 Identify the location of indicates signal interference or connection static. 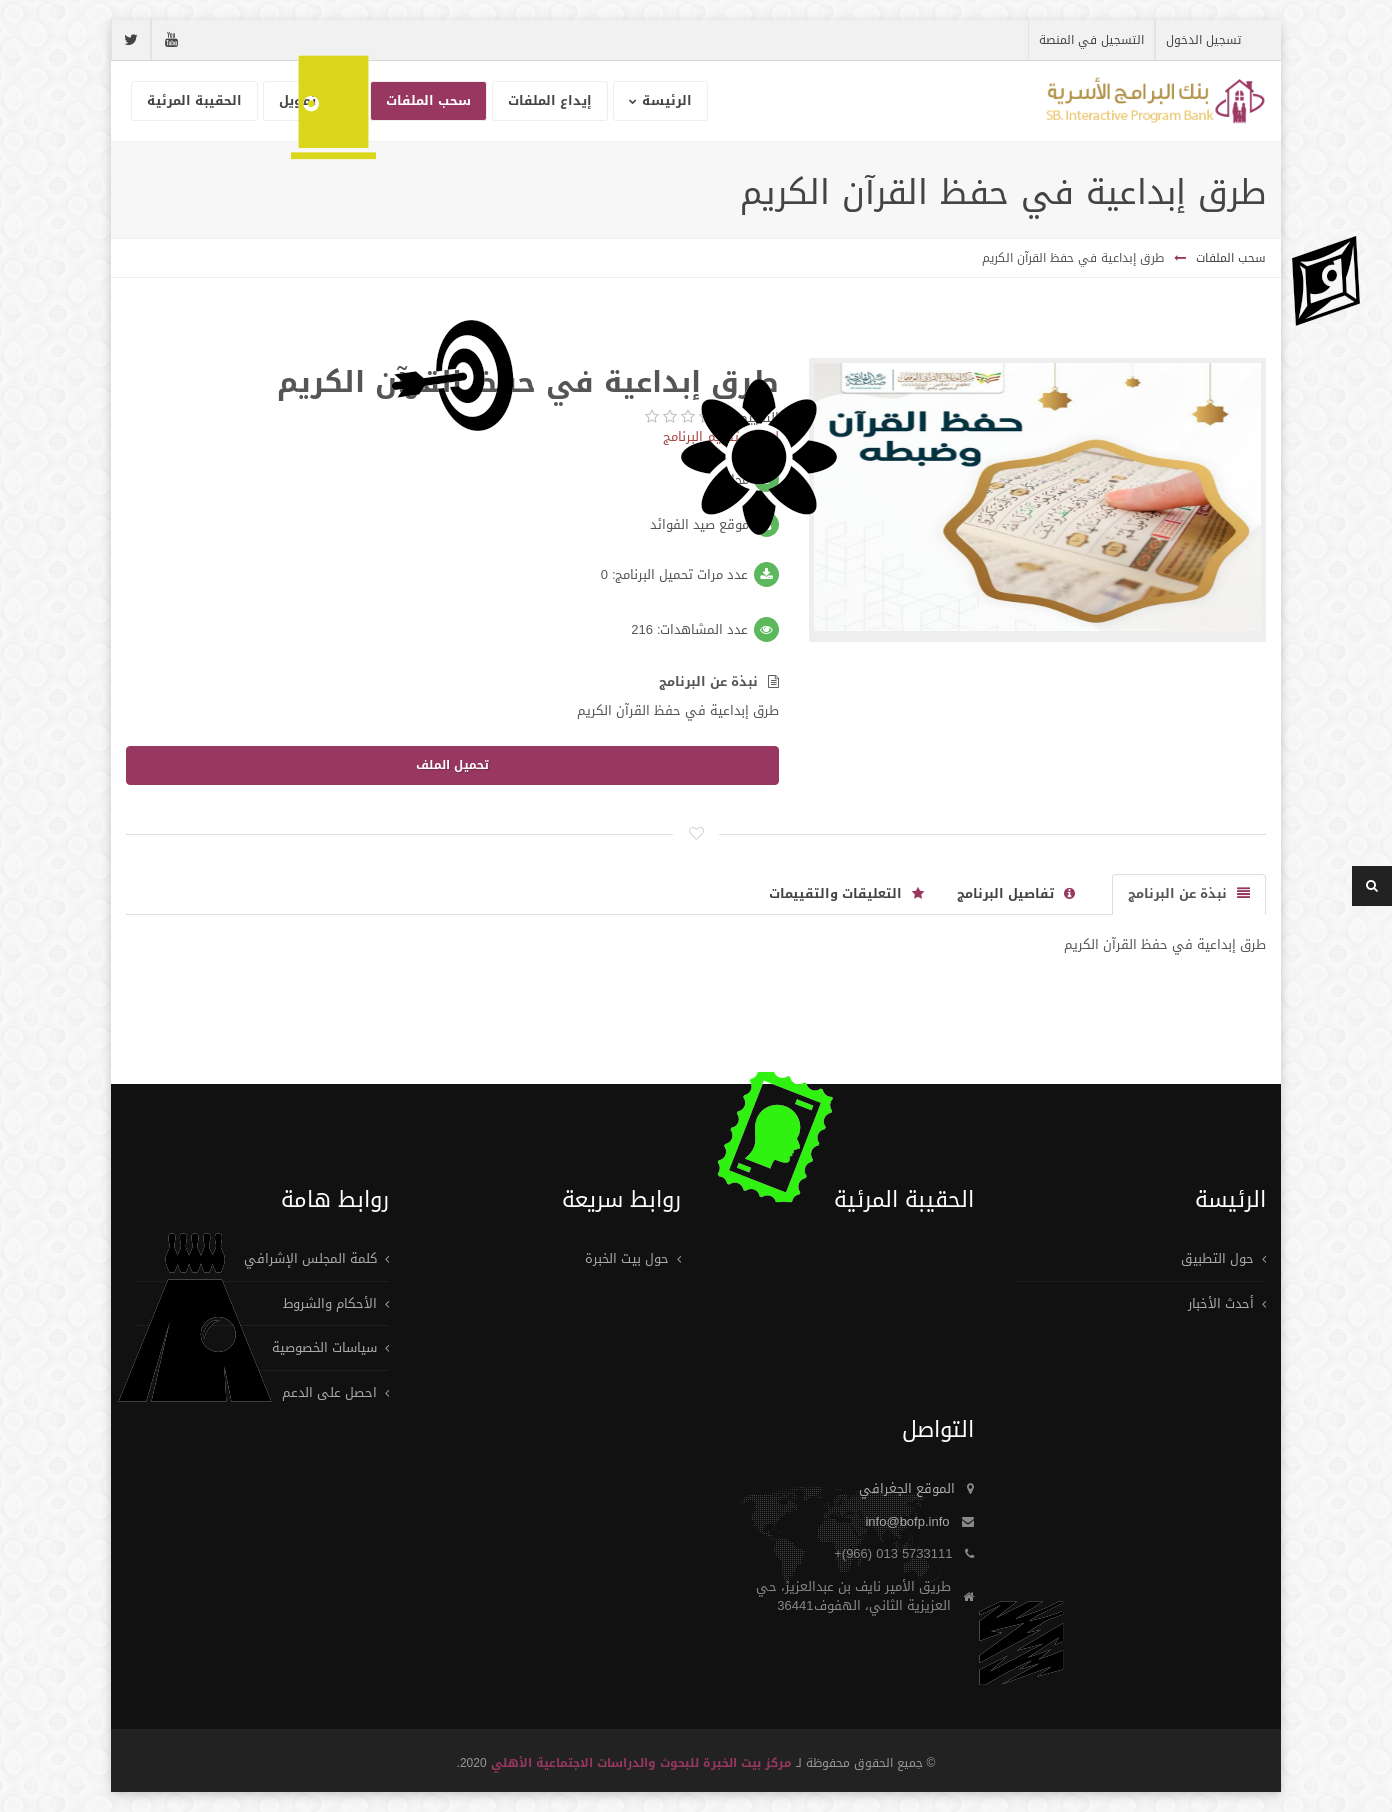
(1021, 1643).